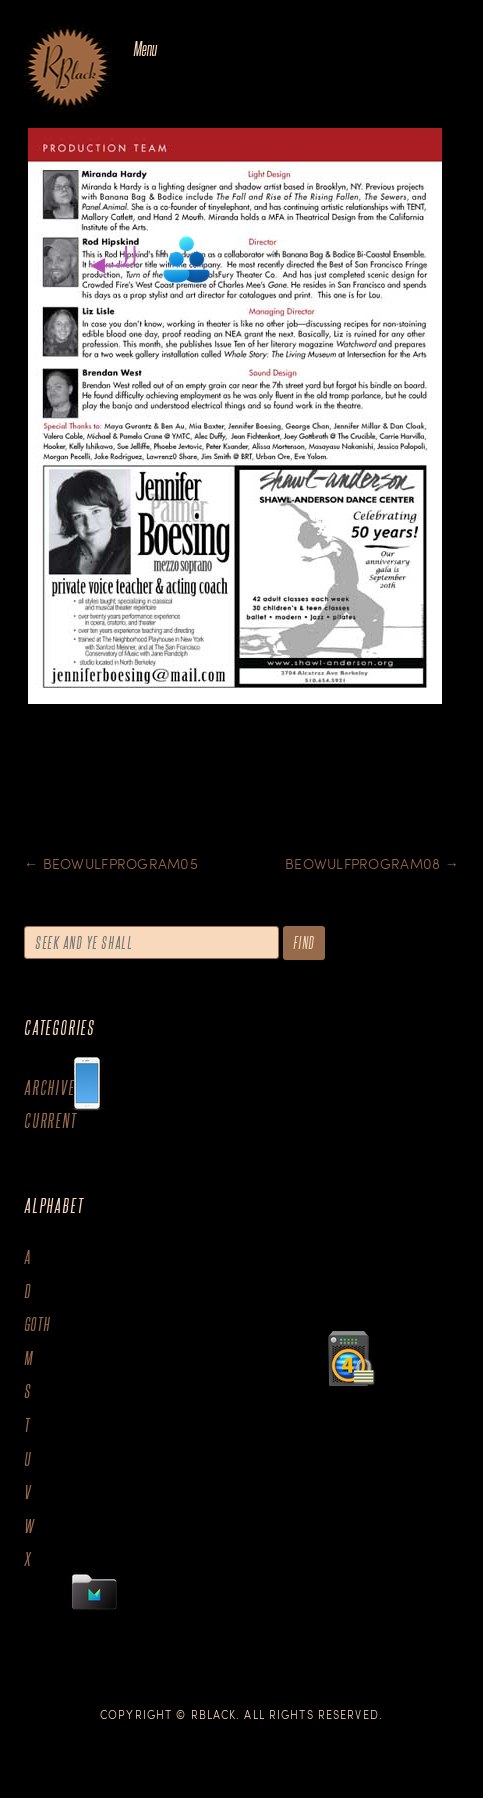 The width and height of the screenshot is (483, 1798). What do you see at coordinates (186, 259) in the screenshot?
I see `indicates shared access or multiple users` at bounding box center [186, 259].